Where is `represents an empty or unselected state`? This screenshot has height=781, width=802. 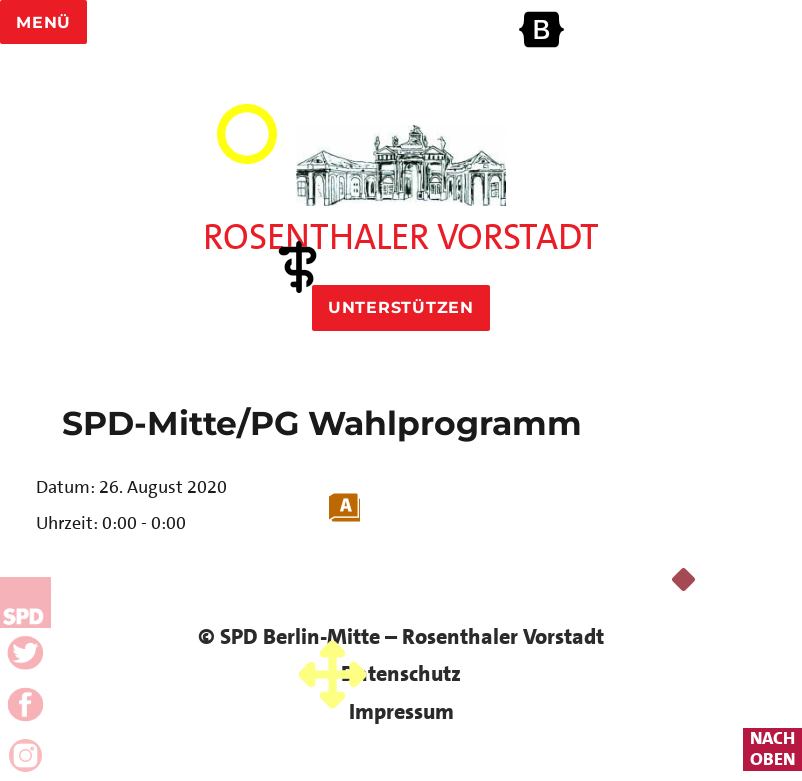
represents an empty or unselected state is located at coordinates (247, 134).